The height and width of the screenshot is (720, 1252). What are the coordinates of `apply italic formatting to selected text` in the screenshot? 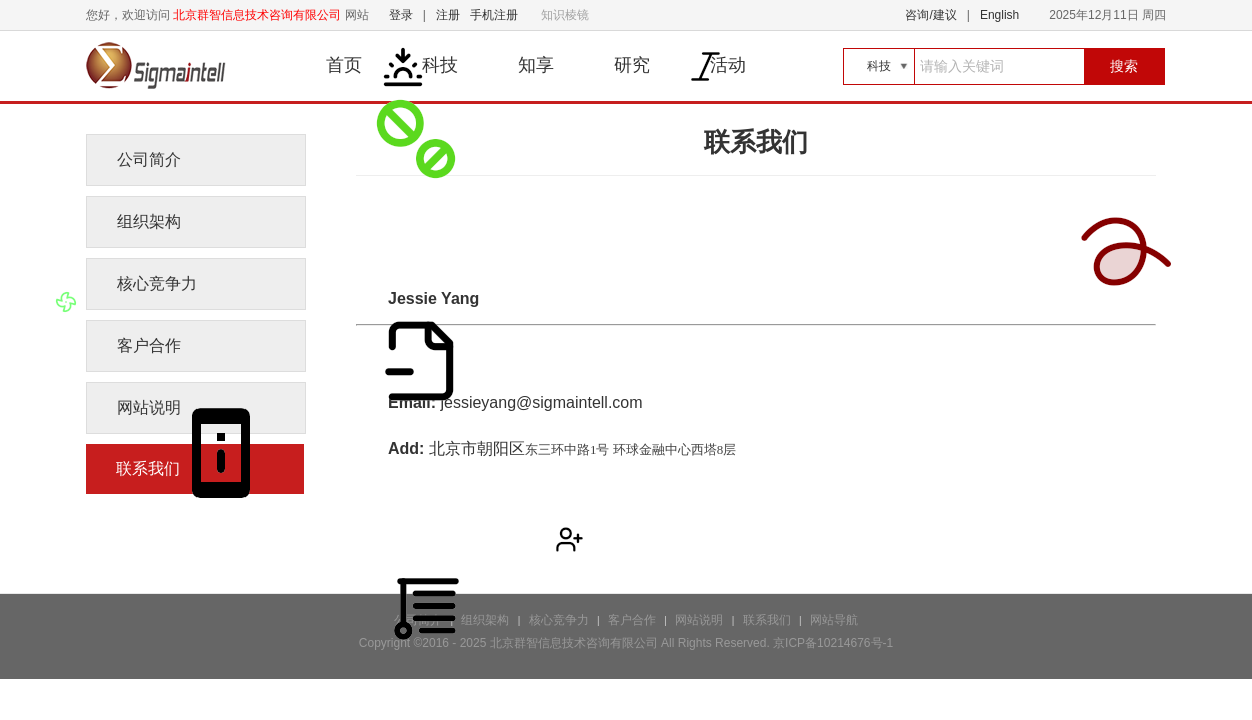 It's located at (705, 66).